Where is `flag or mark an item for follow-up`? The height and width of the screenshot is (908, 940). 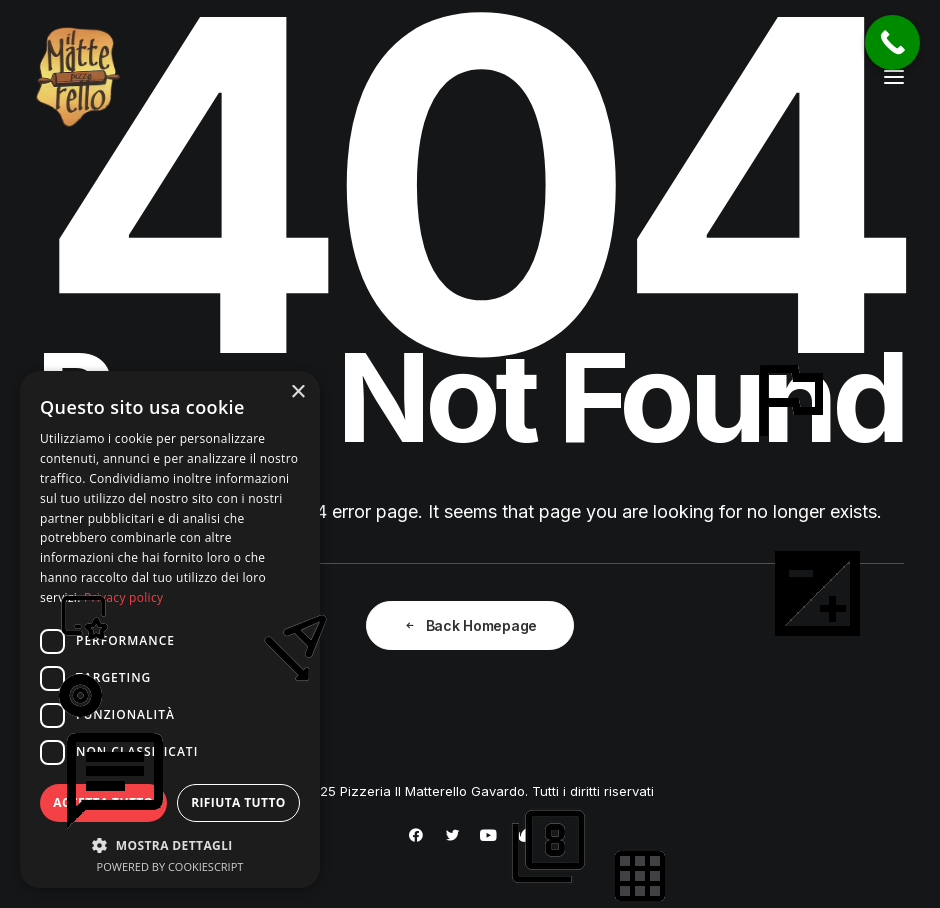
flag or mark an item for follow-up is located at coordinates (789, 398).